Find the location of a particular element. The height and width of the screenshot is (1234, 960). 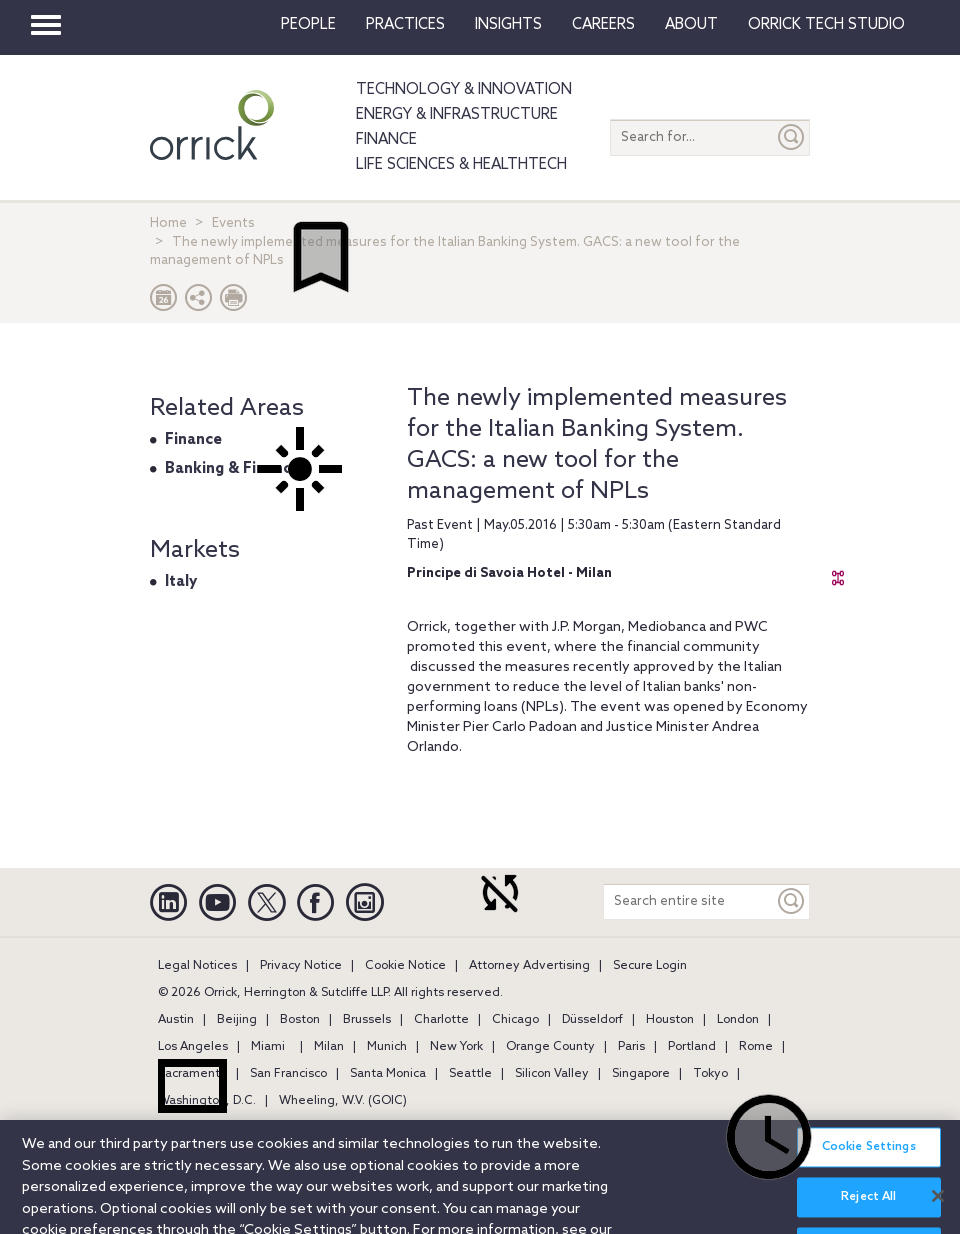

crop image to landscape orientation is located at coordinates (192, 1086).